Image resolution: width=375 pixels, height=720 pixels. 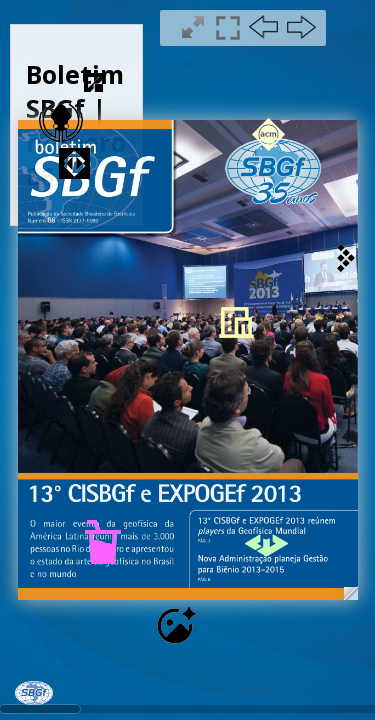 I want to click on são paulo metro official app or website, so click(x=74, y=163).